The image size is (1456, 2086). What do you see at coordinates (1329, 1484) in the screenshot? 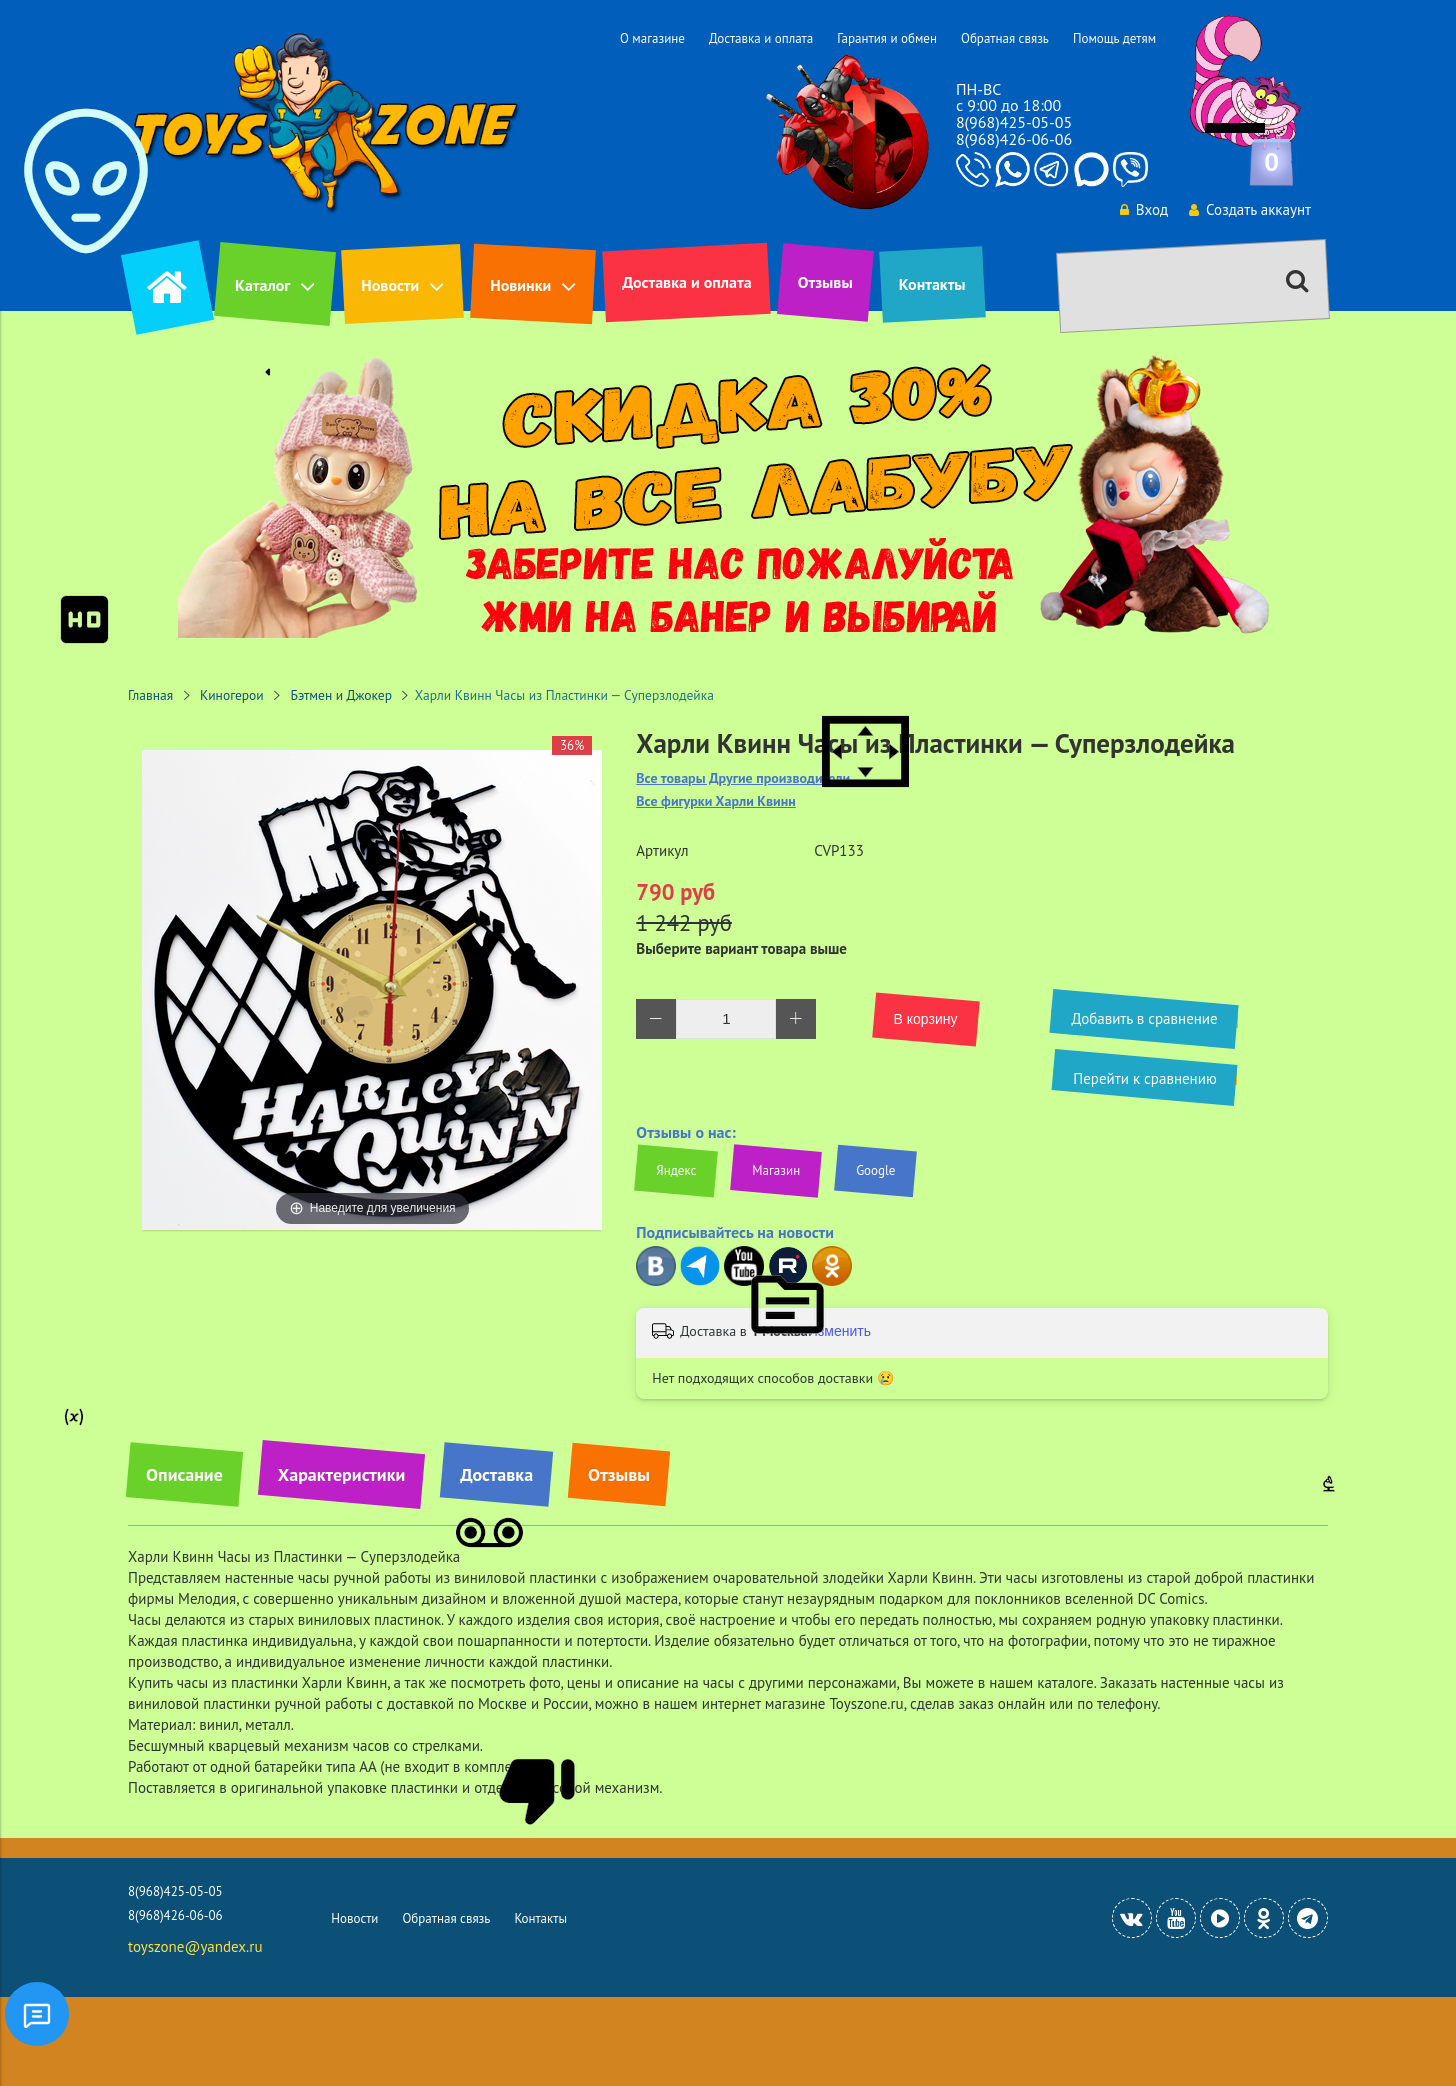
I see `access biotech or laboratory features` at bounding box center [1329, 1484].